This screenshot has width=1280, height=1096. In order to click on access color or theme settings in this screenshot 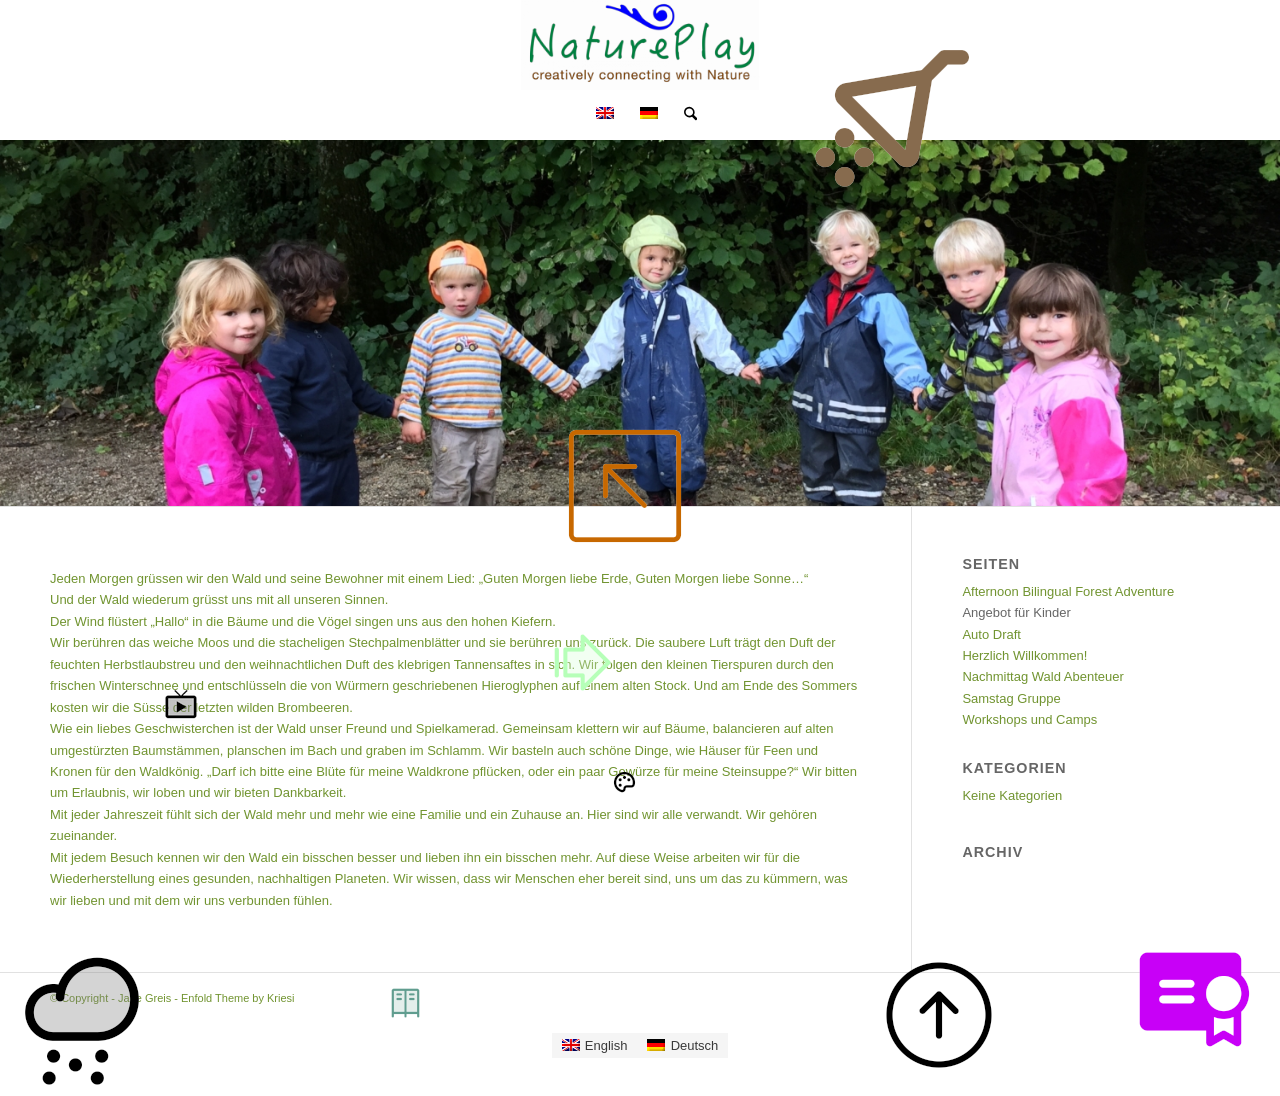, I will do `click(624, 782)`.